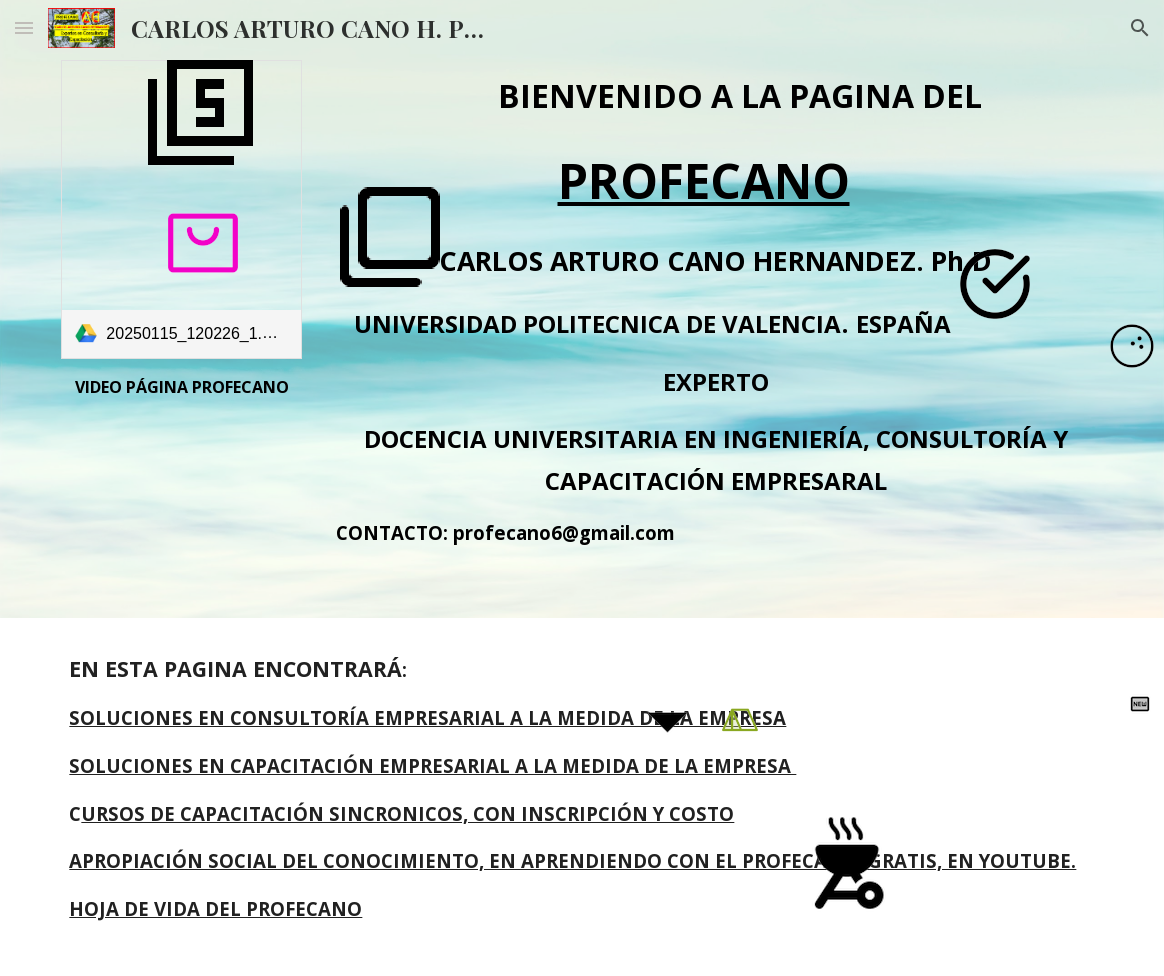 This screenshot has width=1164, height=976. What do you see at coordinates (203, 243) in the screenshot?
I see `view your shopping cart` at bounding box center [203, 243].